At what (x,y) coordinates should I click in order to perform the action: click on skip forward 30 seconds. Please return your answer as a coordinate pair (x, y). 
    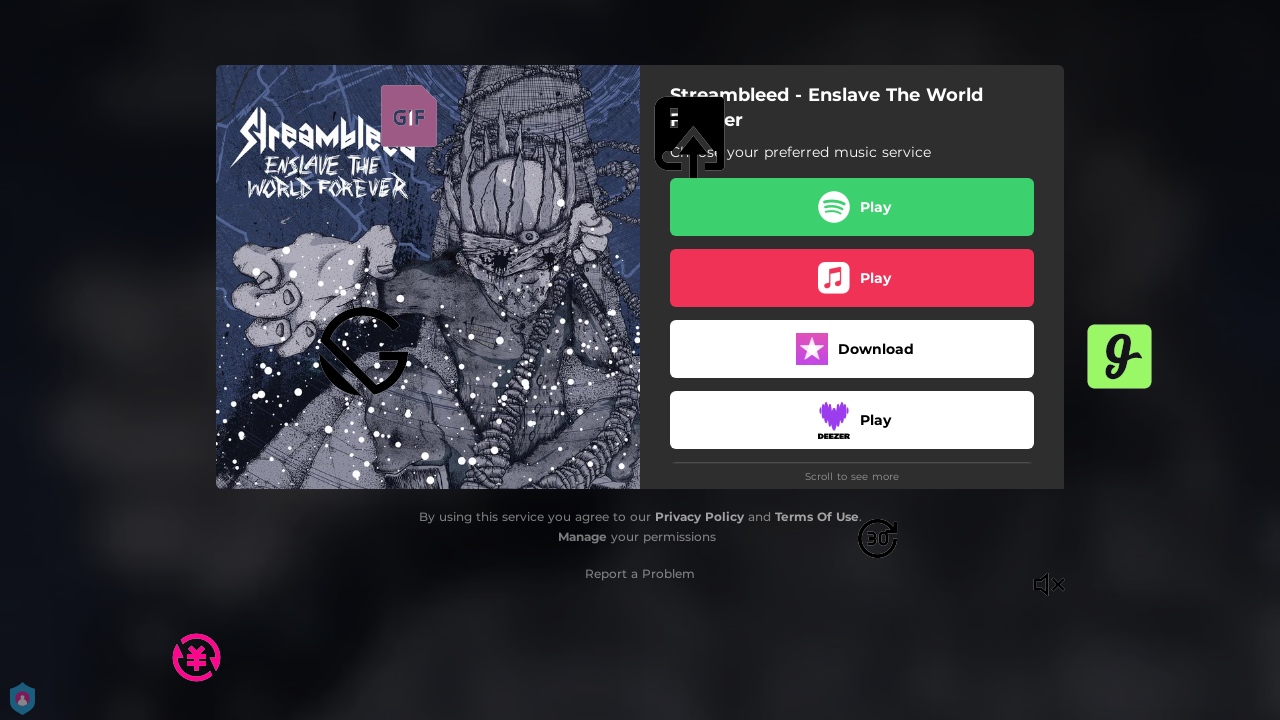
    Looking at the image, I should click on (877, 538).